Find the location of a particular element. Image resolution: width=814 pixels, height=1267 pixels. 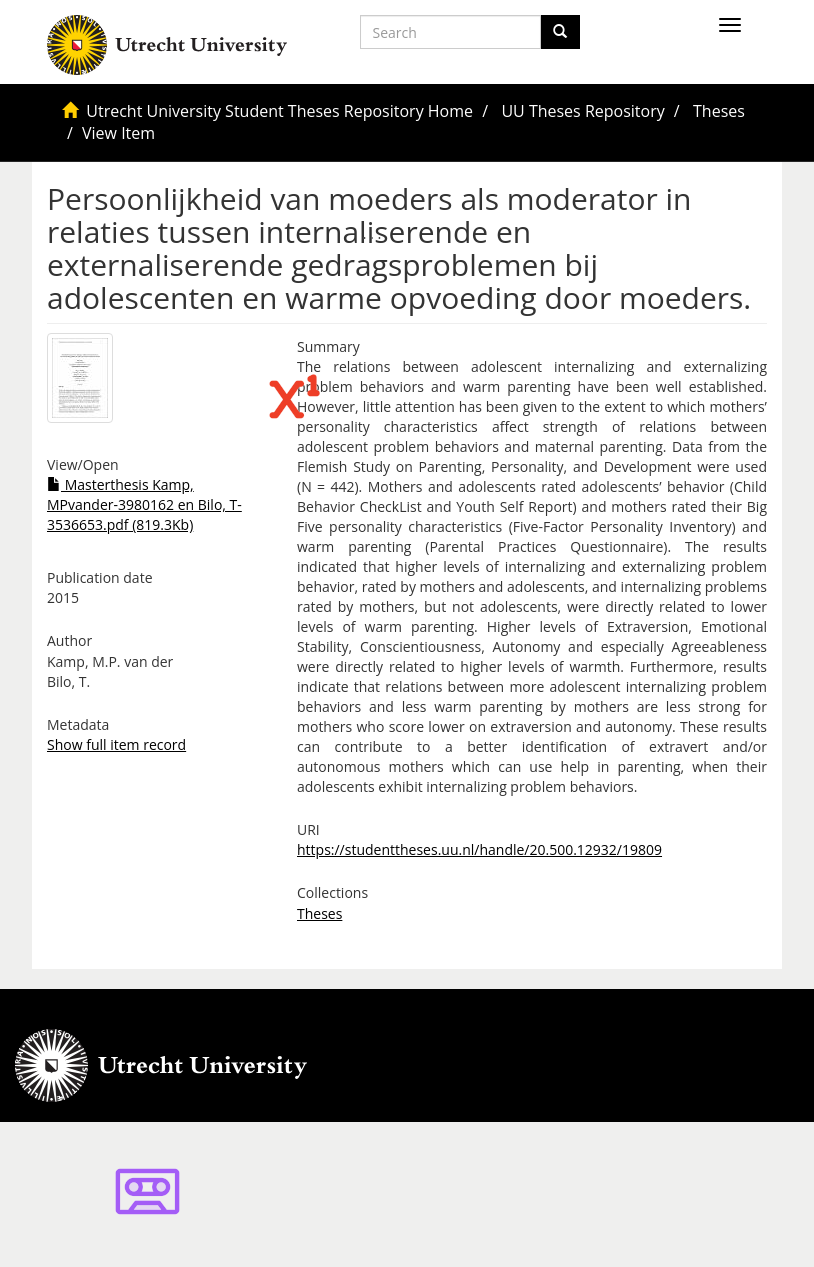

access audio recordings or voice memos is located at coordinates (147, 1191).